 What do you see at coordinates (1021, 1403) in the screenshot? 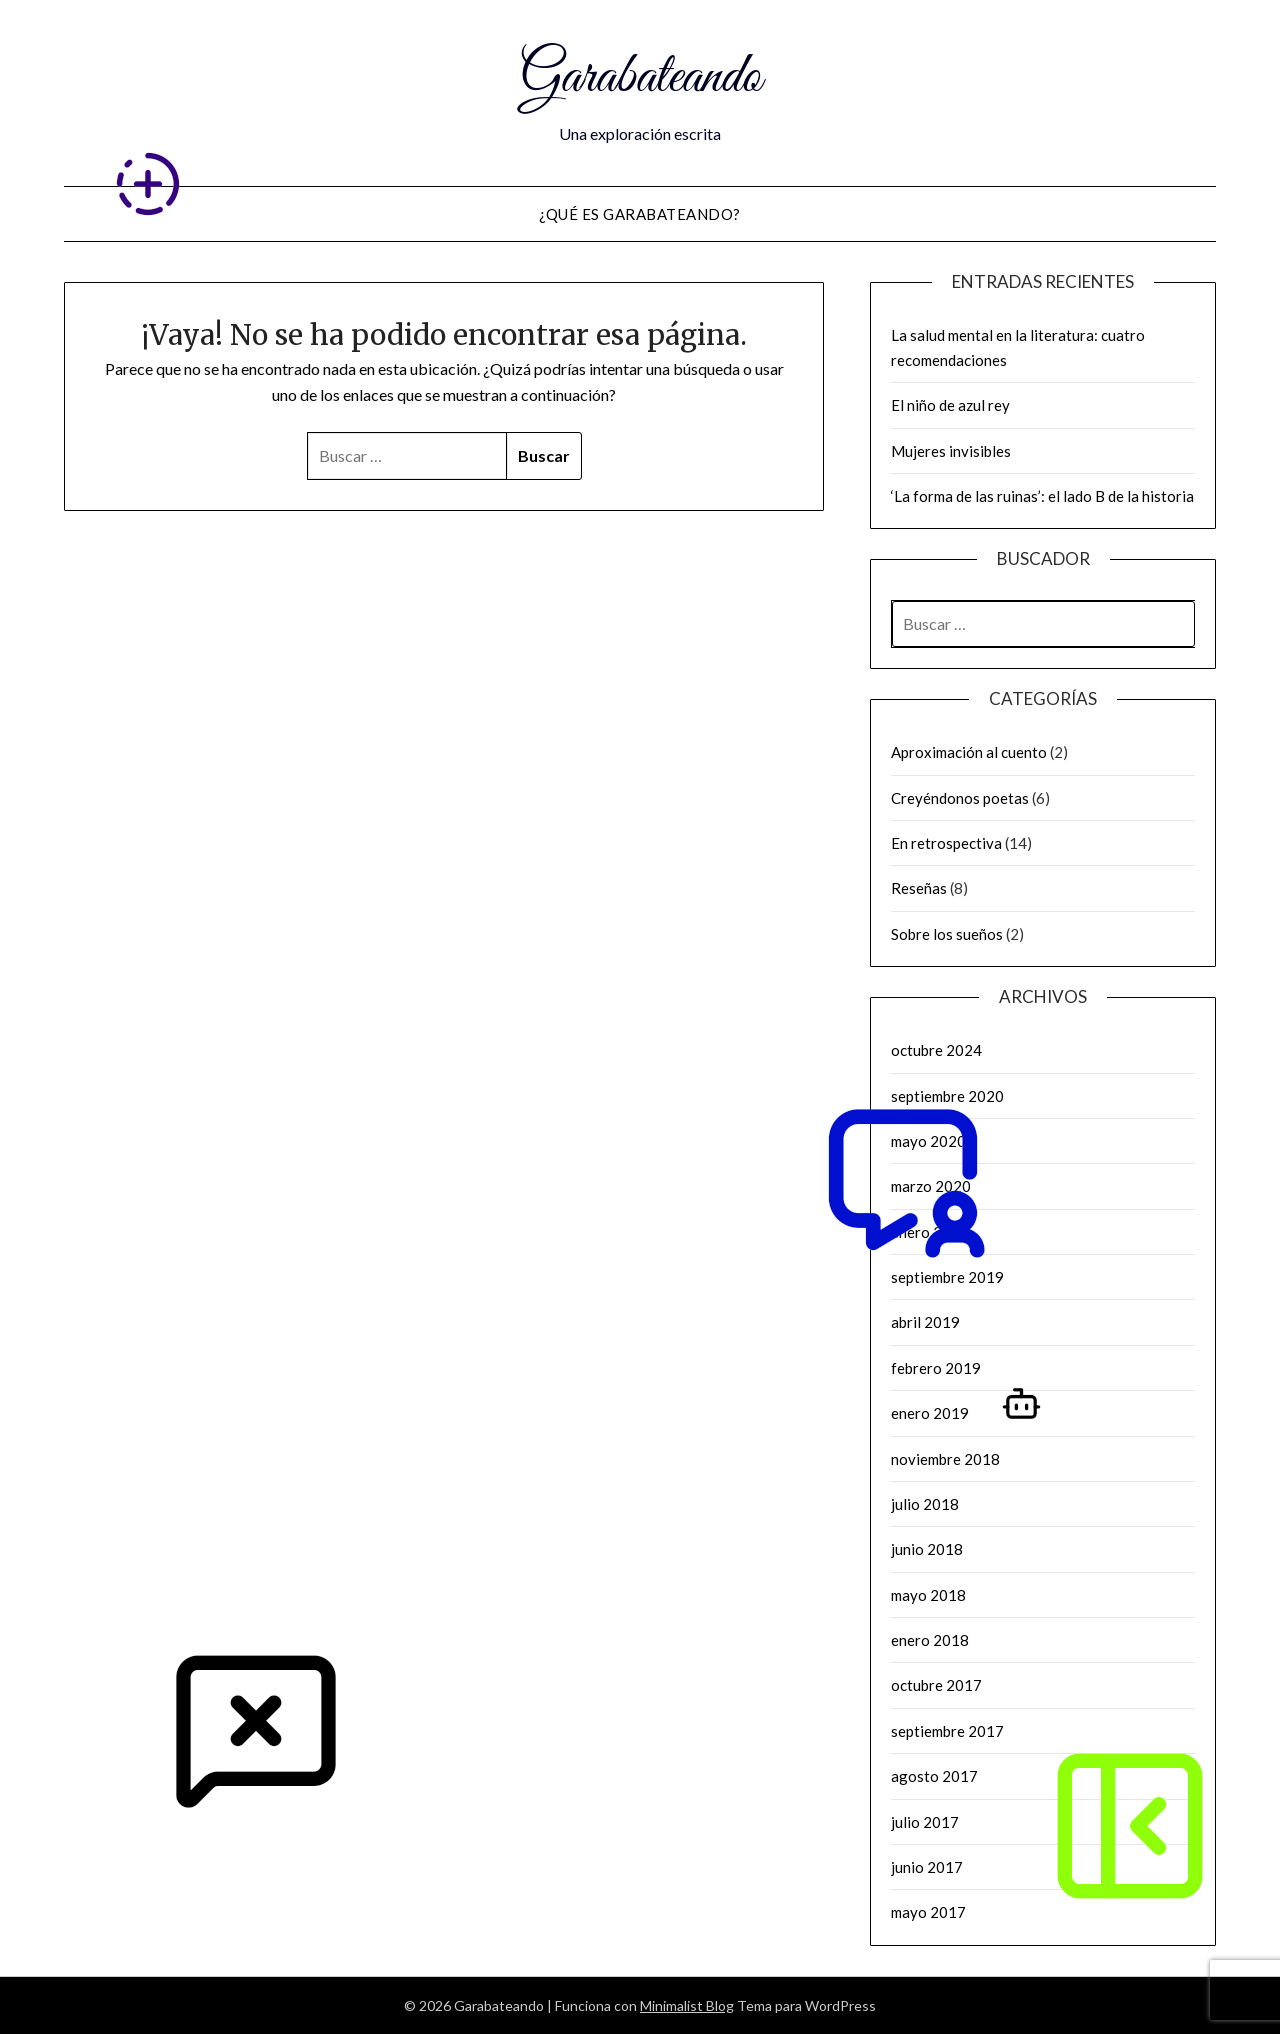
I see `access chatbot or AI assistant` at bounding box center [1021, 1403].